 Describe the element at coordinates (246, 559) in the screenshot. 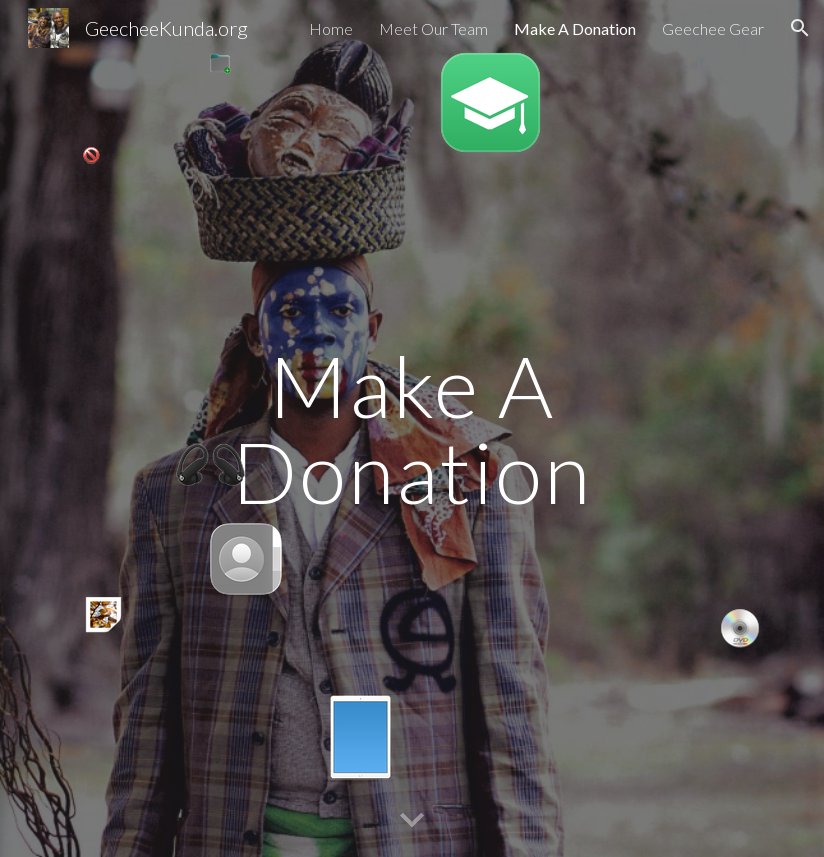

I see `open contacts app` at that location.